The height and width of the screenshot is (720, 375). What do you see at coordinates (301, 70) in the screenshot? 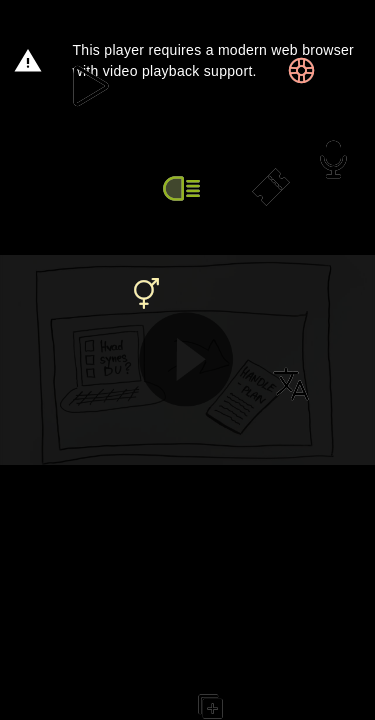
I see `access help or support center` at bounding box center [301, 70].